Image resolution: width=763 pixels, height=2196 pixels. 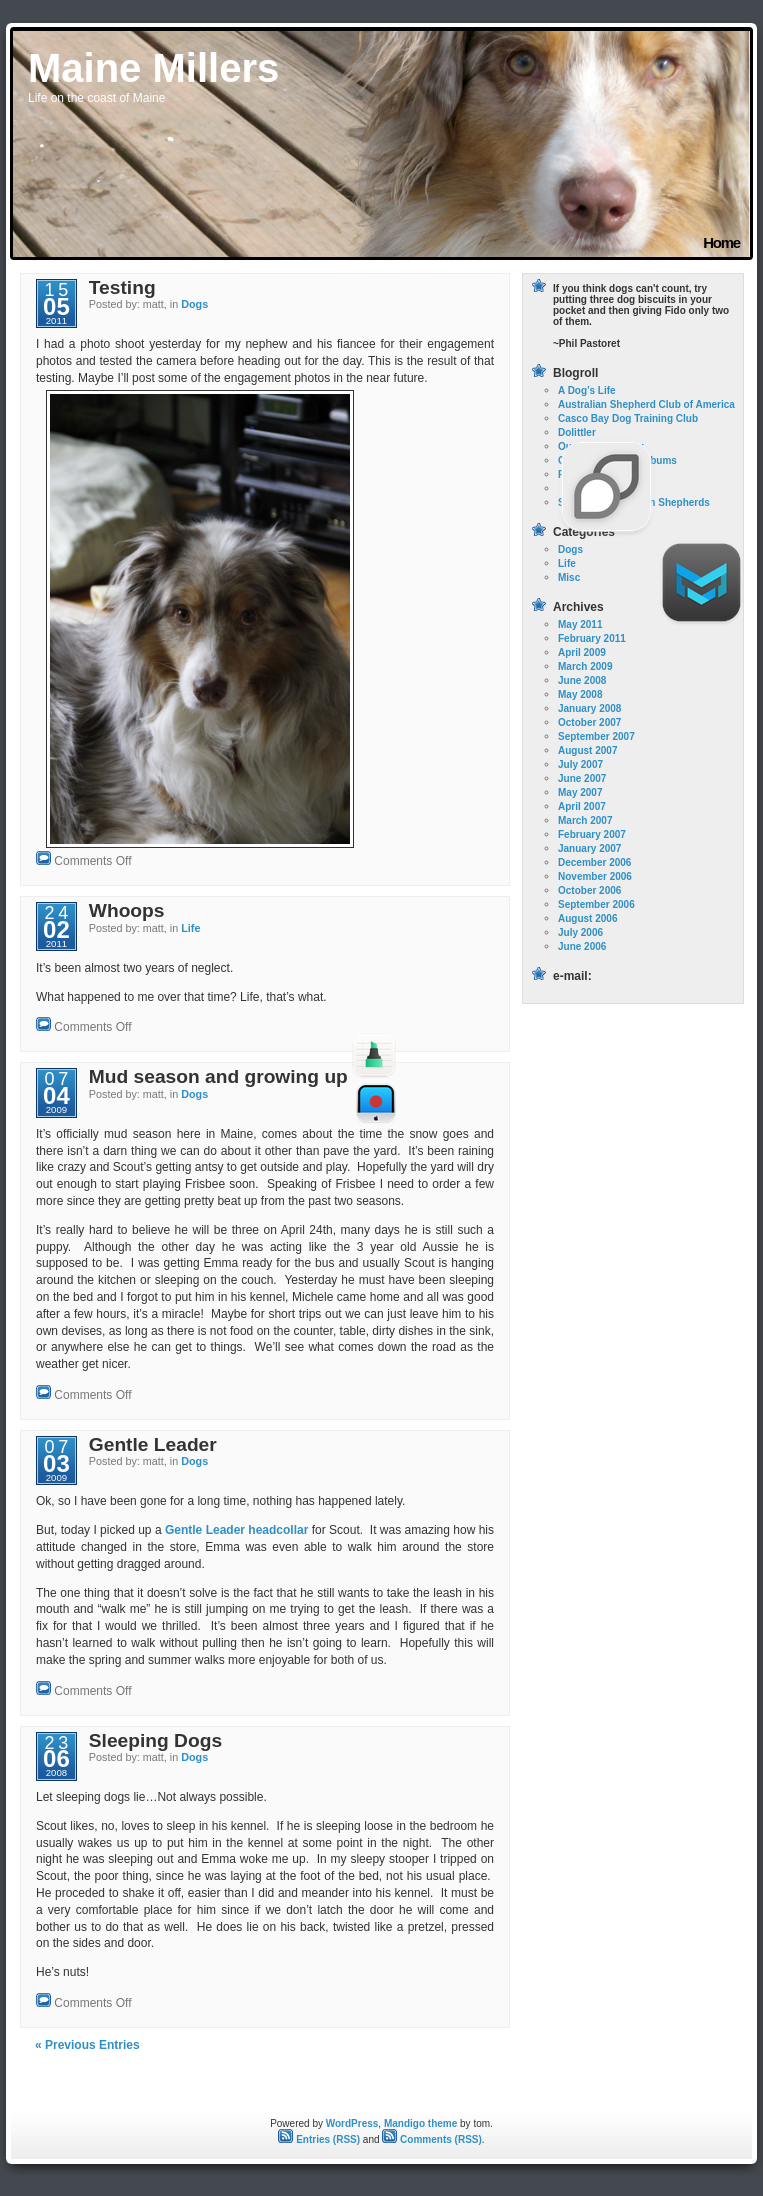 What do you see at coordinates (374, 1055) in the screenshot?
I see `open marker app for highlighting and annotating documents` at bounding box center [374, 1055].